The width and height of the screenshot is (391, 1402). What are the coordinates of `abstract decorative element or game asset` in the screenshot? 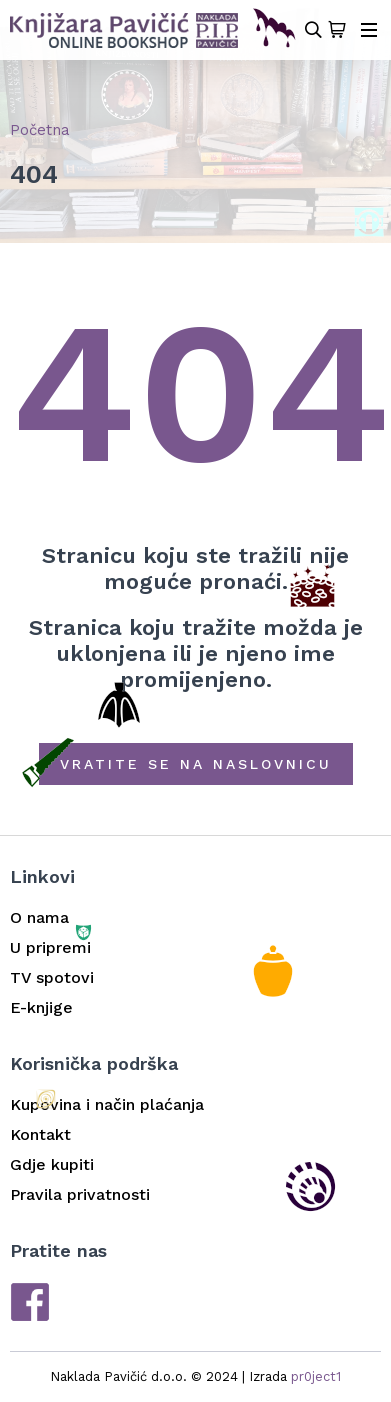 It's located at (46, 1099).